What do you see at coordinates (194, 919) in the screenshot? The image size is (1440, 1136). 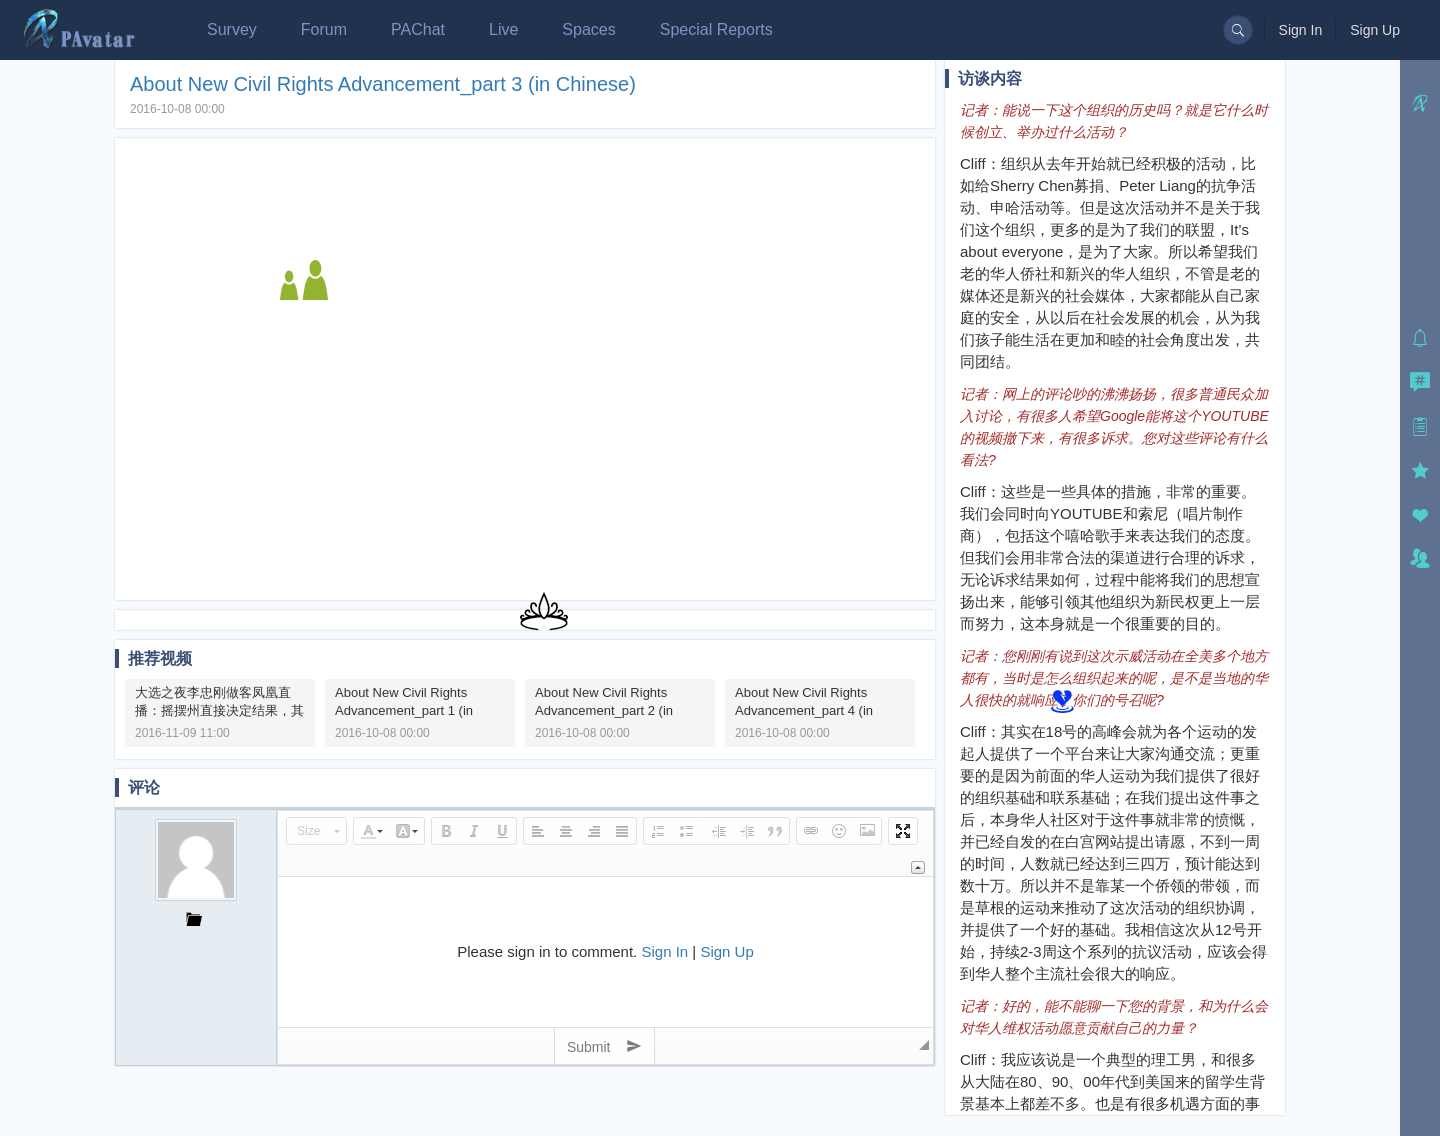 I see `open or browse files in a folder` at bounding box center [194, 919].